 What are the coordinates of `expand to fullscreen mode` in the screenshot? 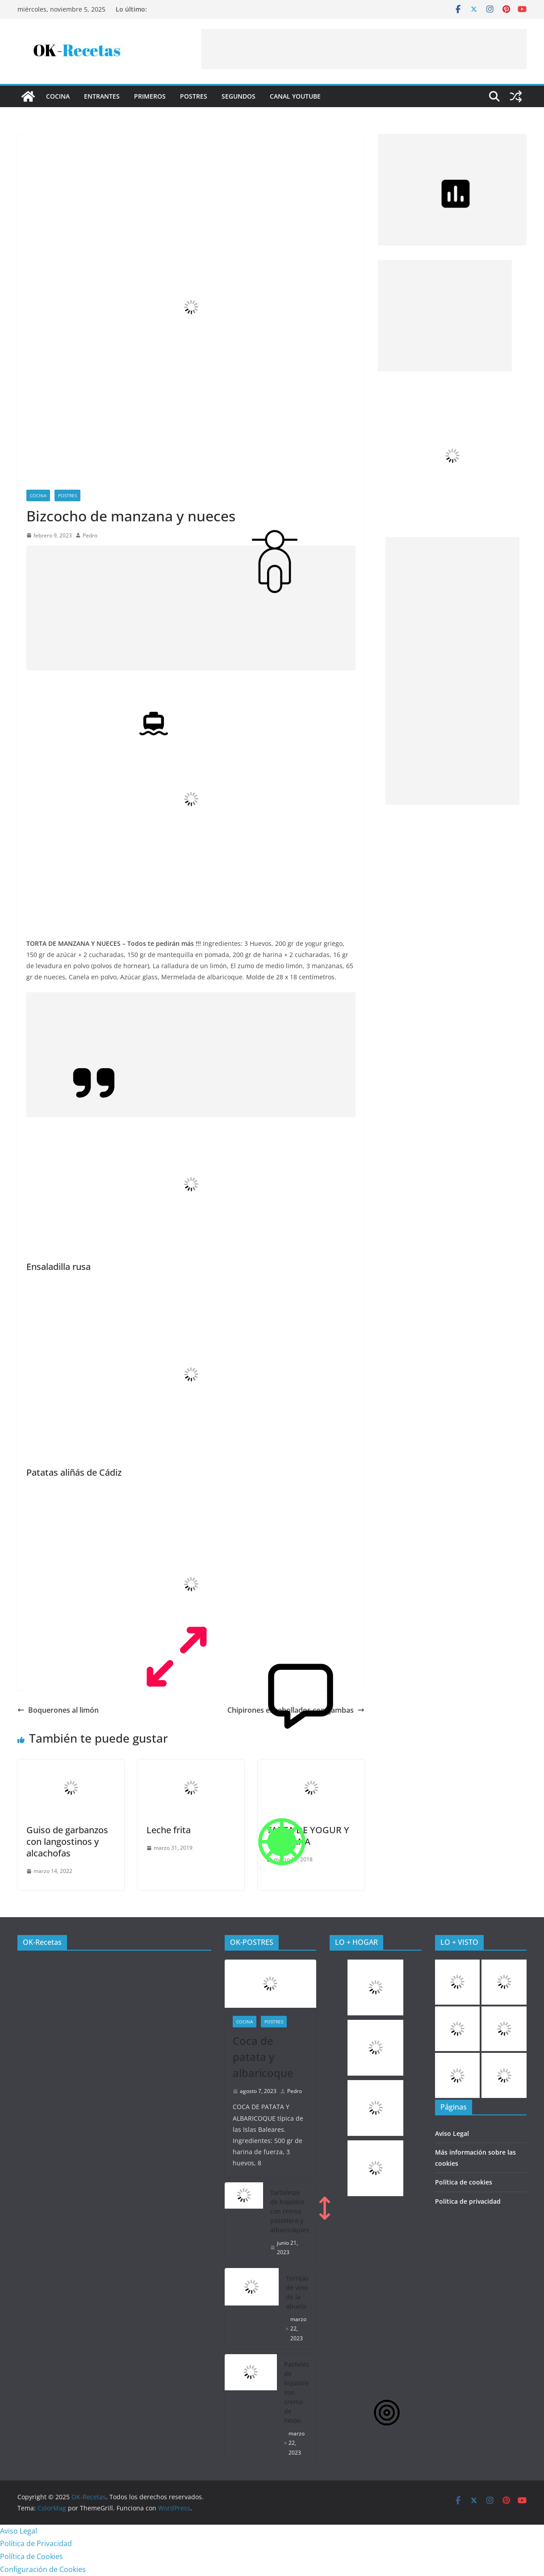 It's located at (176, 1656).